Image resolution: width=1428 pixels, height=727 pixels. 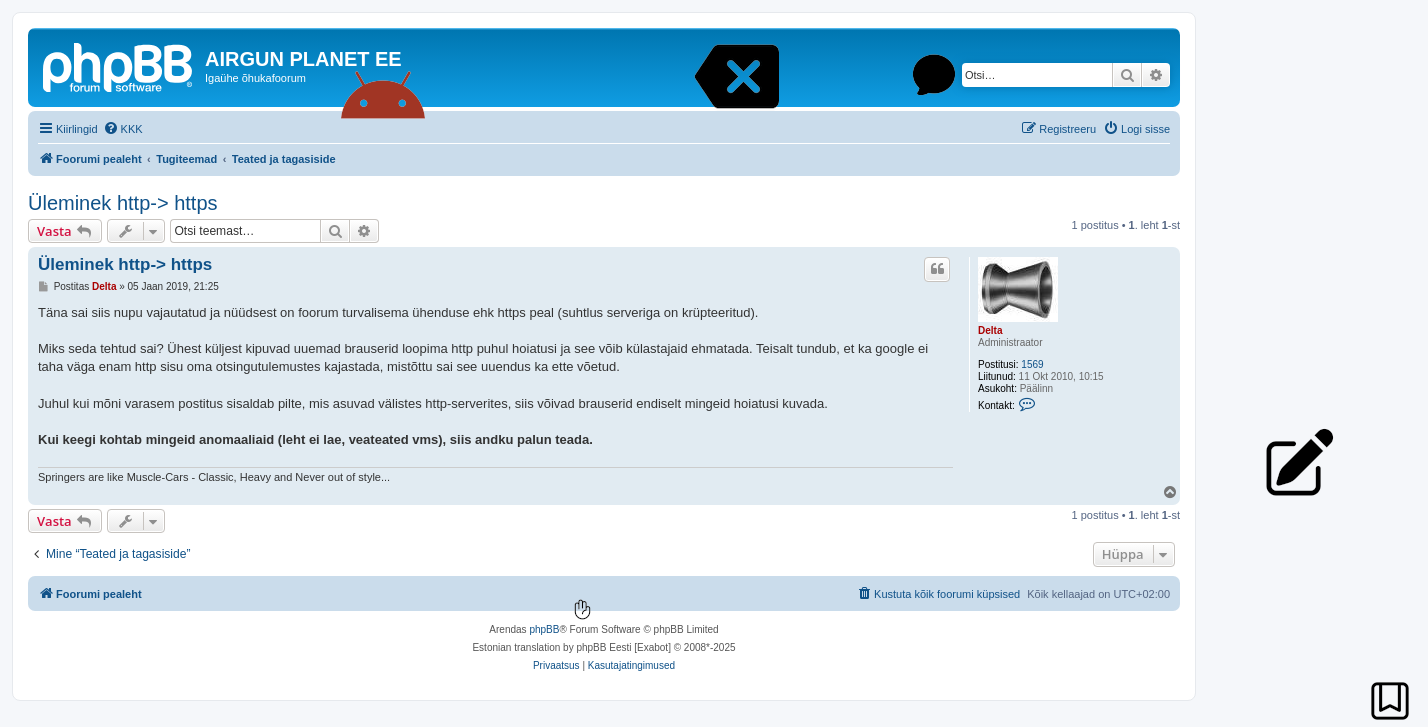 I want to click on delete the last character entered, so click(x=736, y=76).